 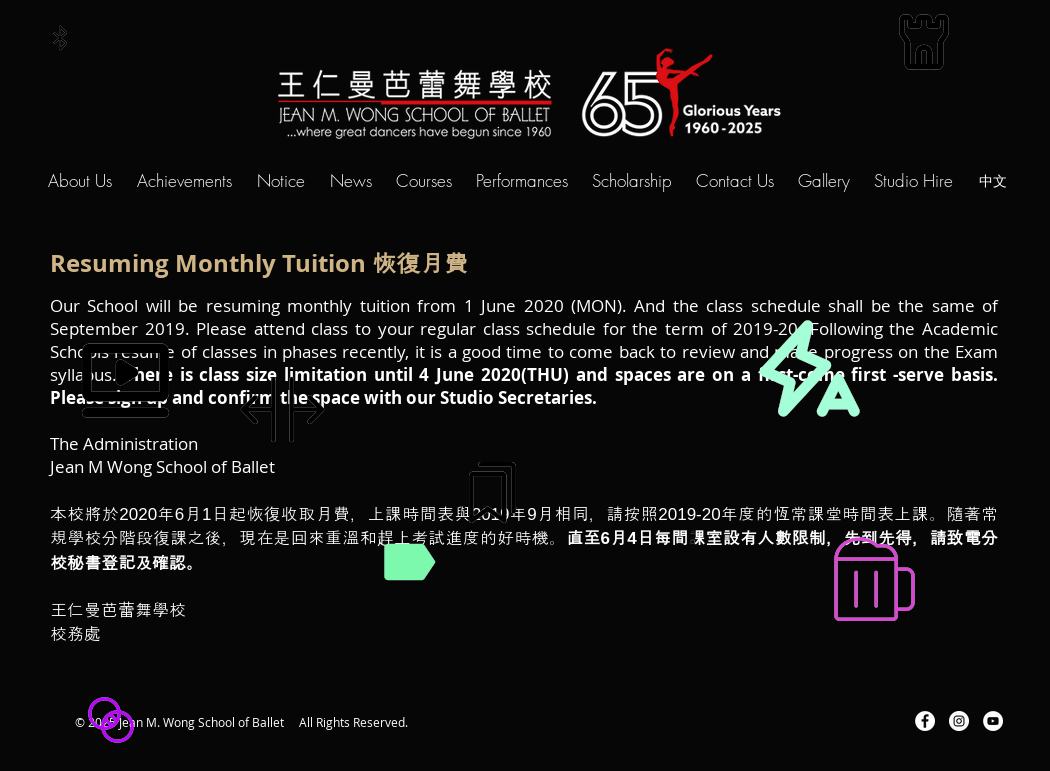 What do you see at coordinates (924, 42) in the screenshot?
I see `access castle or fortress-themed game` at bounding box center [924, 42].